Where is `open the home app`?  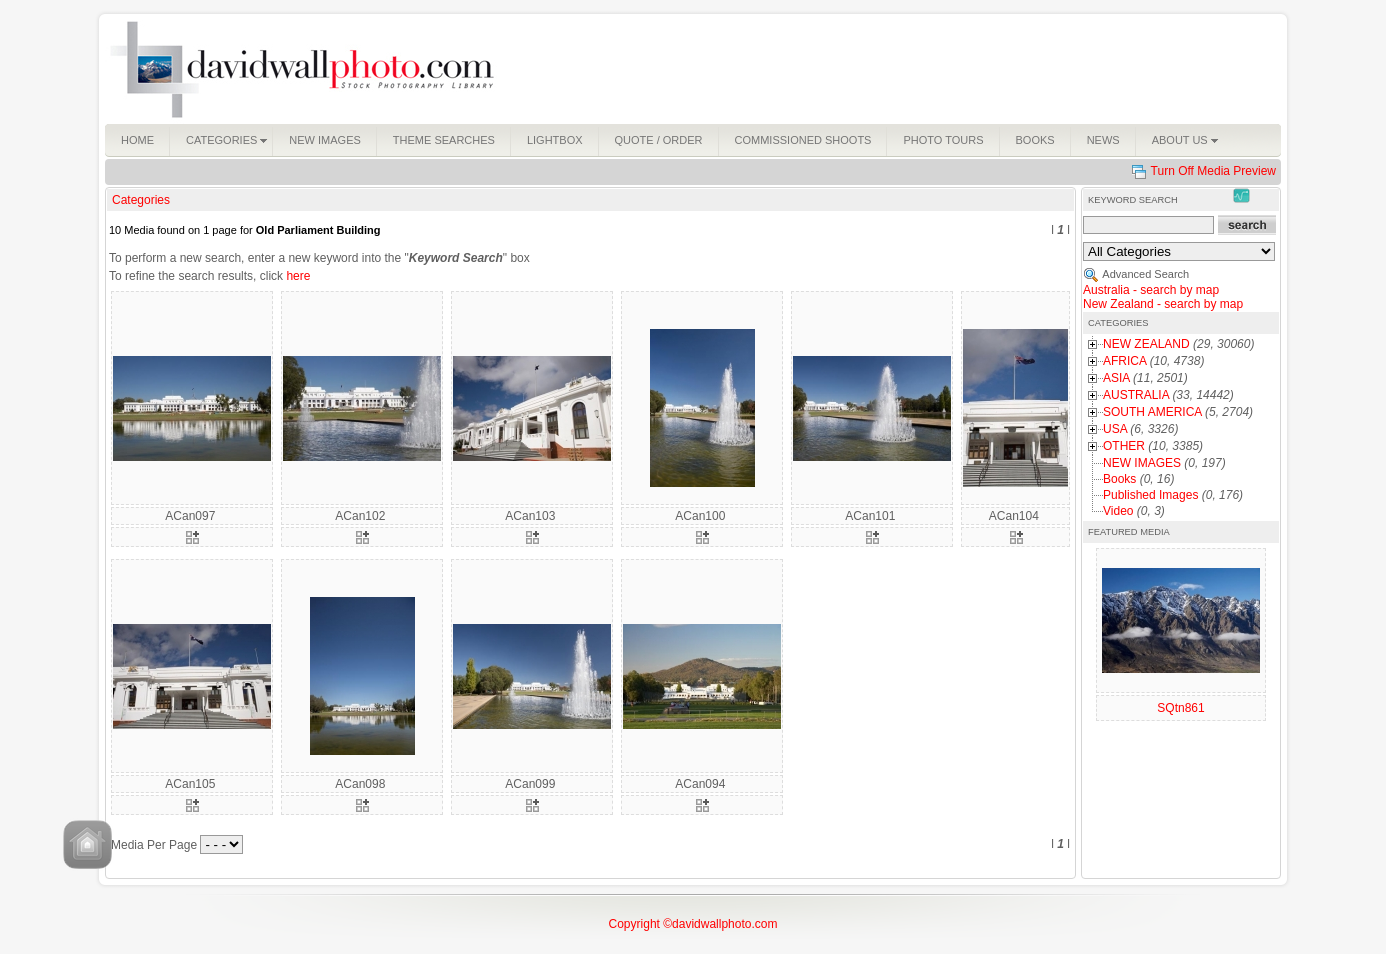
open the home app is located at coordinates (87, 844).